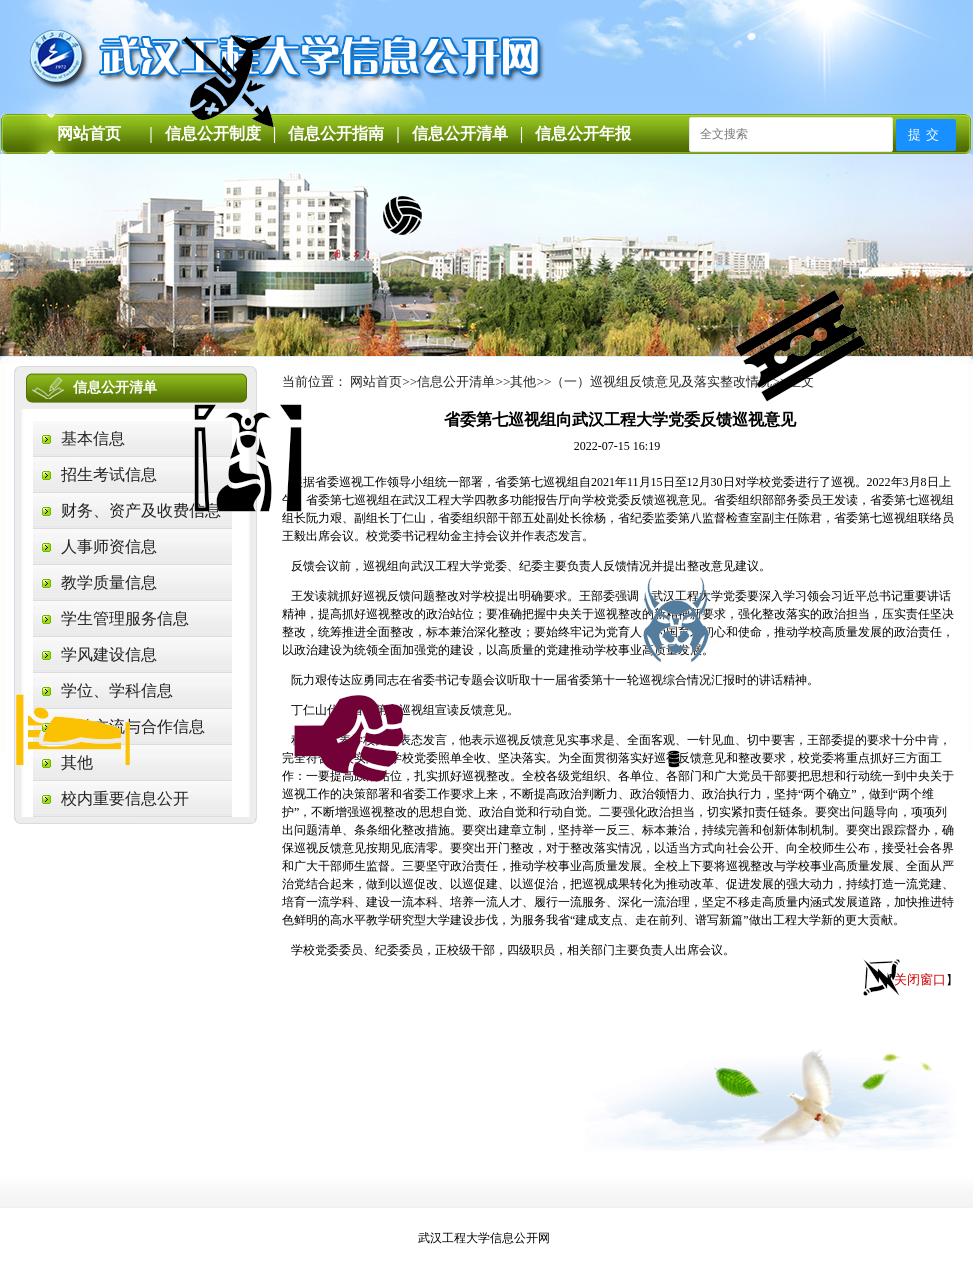 This screenshot has width=973, height=1268. What do you see at coordinates (881, 977) in the screenshot?
I see `equip lightning bow weapon` at bounding box center [881, 977].